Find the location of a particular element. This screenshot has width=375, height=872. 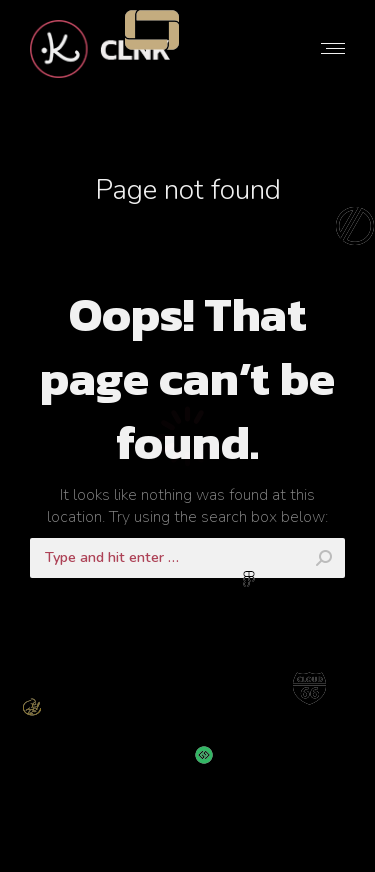

visit the CodeMirror website or documentation is located at coordinates (32, 707).